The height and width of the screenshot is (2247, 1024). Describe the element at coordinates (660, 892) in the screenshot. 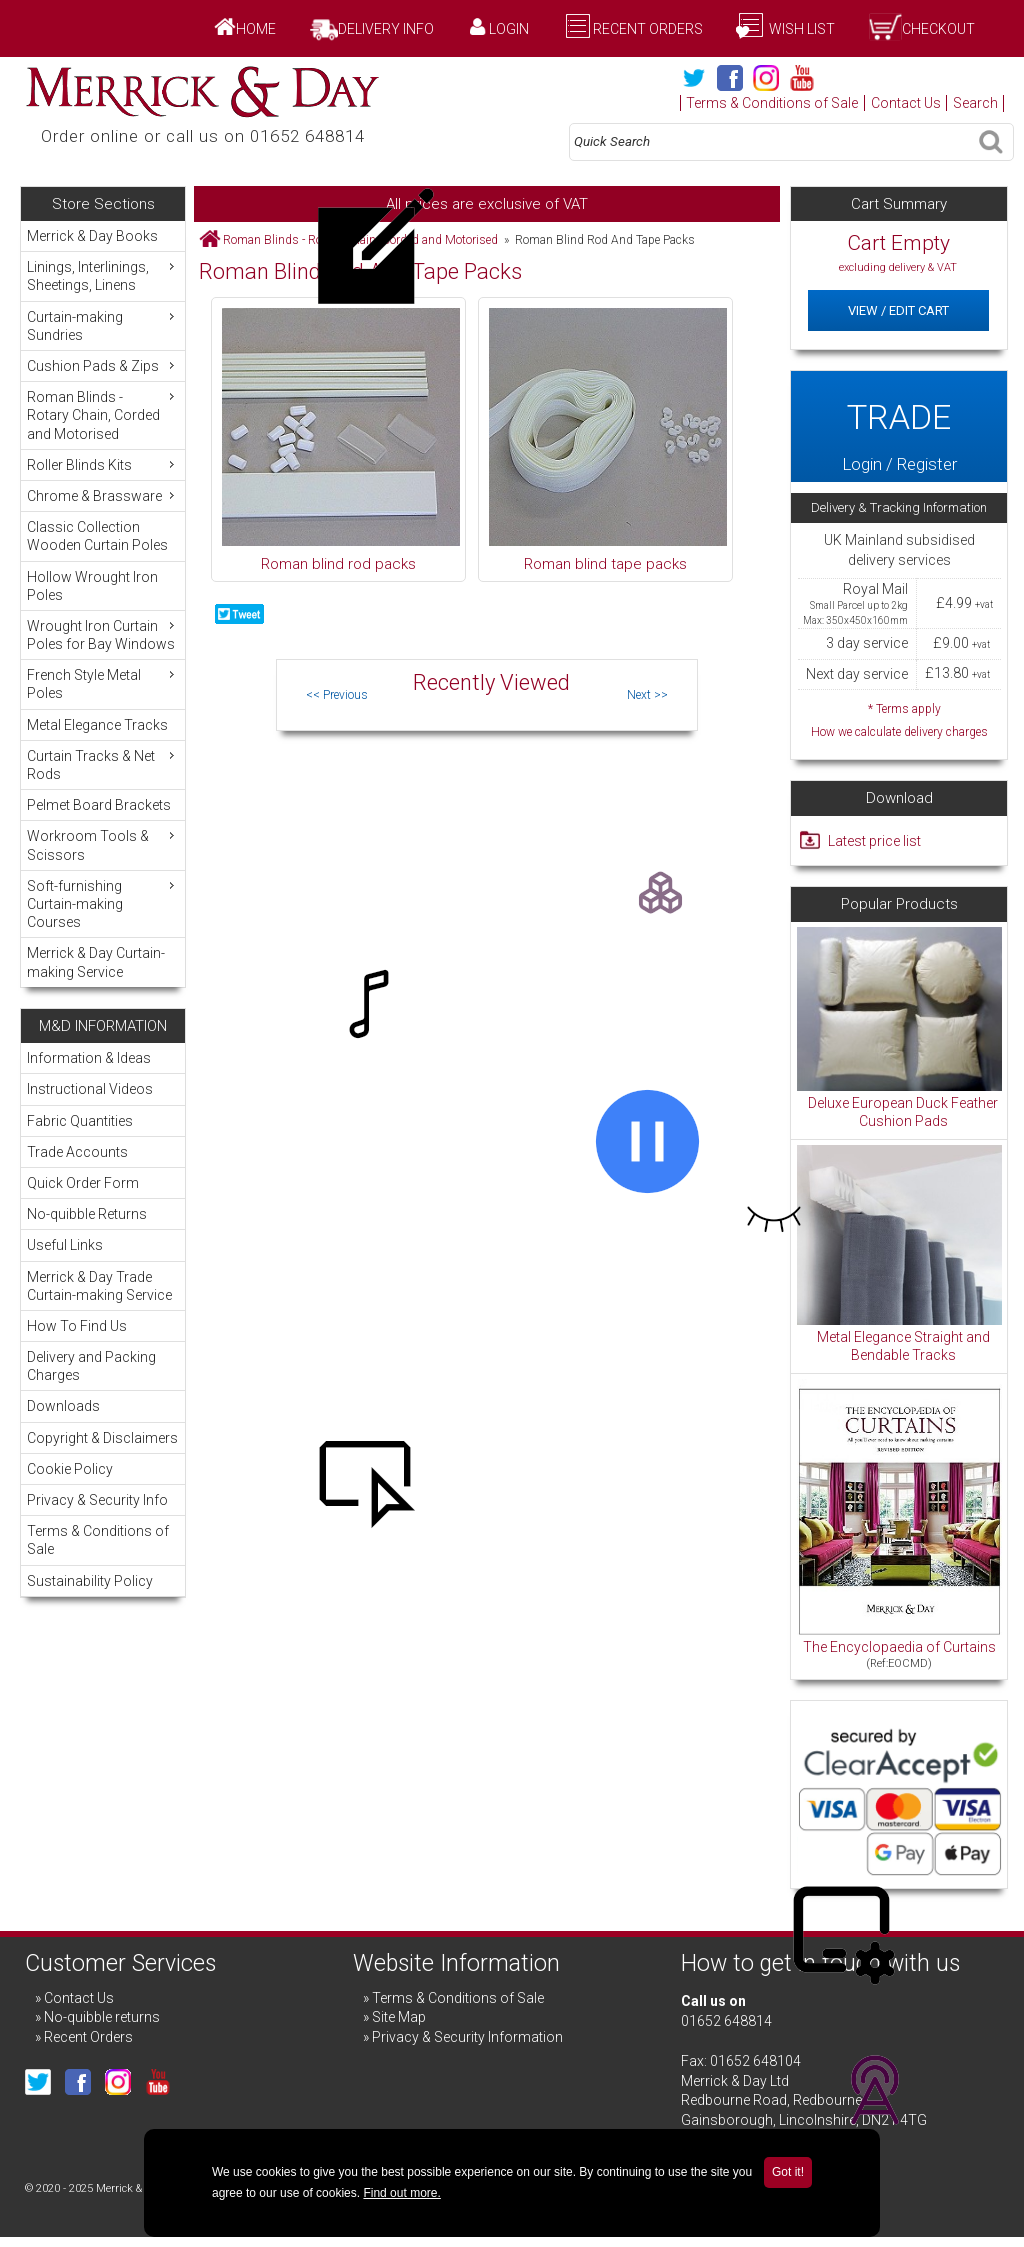

I see `view inventory or packages` at that location.